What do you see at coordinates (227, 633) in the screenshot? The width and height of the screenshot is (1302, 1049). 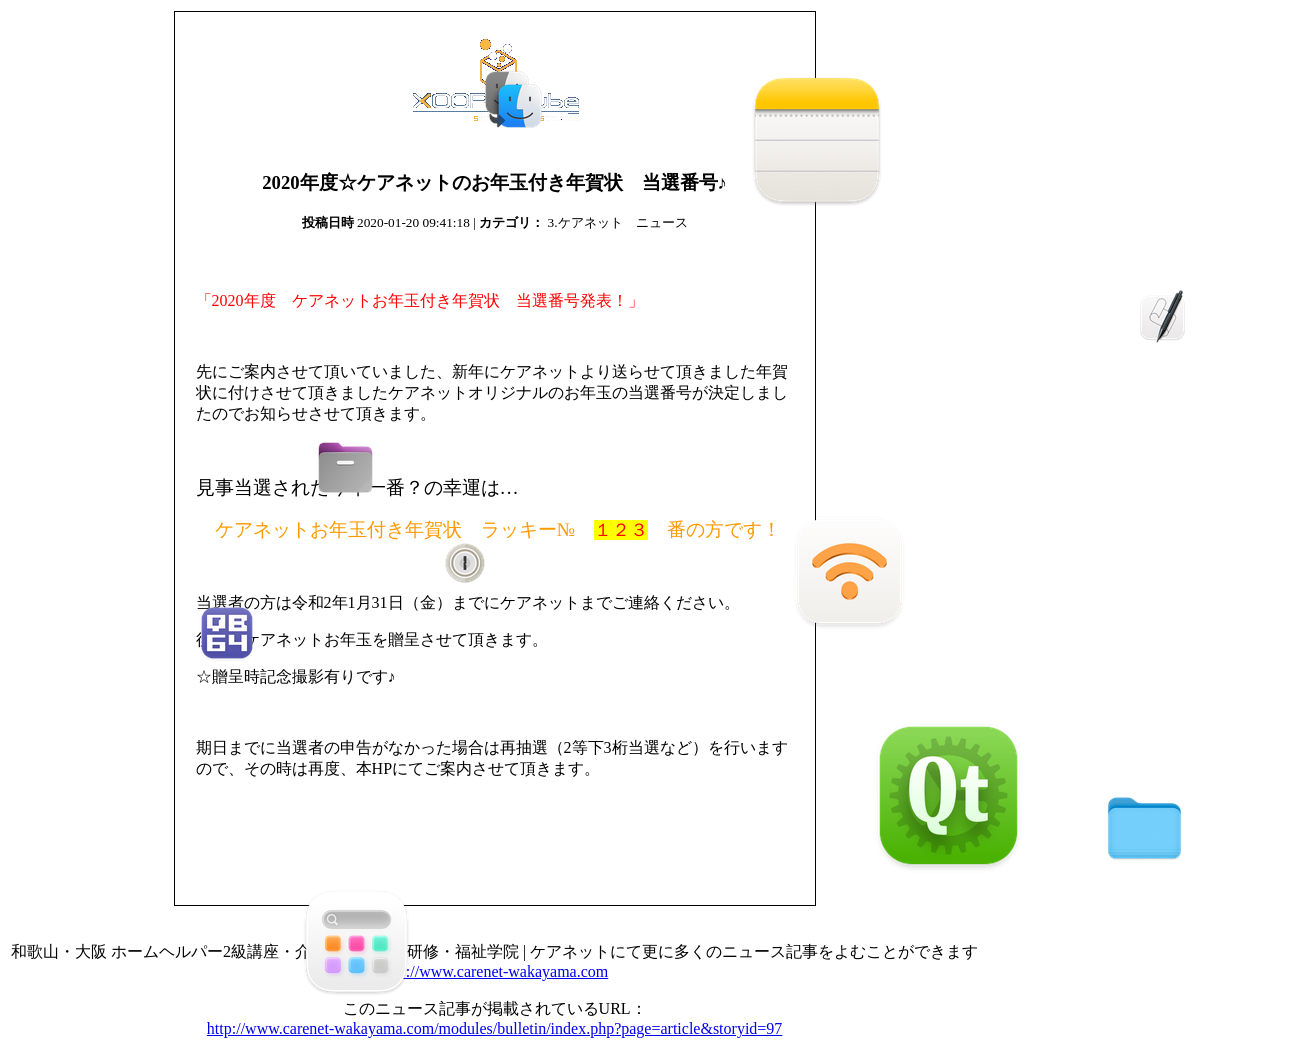 I see `launch the QB64 programming environment` at bounding box center [227, 633].